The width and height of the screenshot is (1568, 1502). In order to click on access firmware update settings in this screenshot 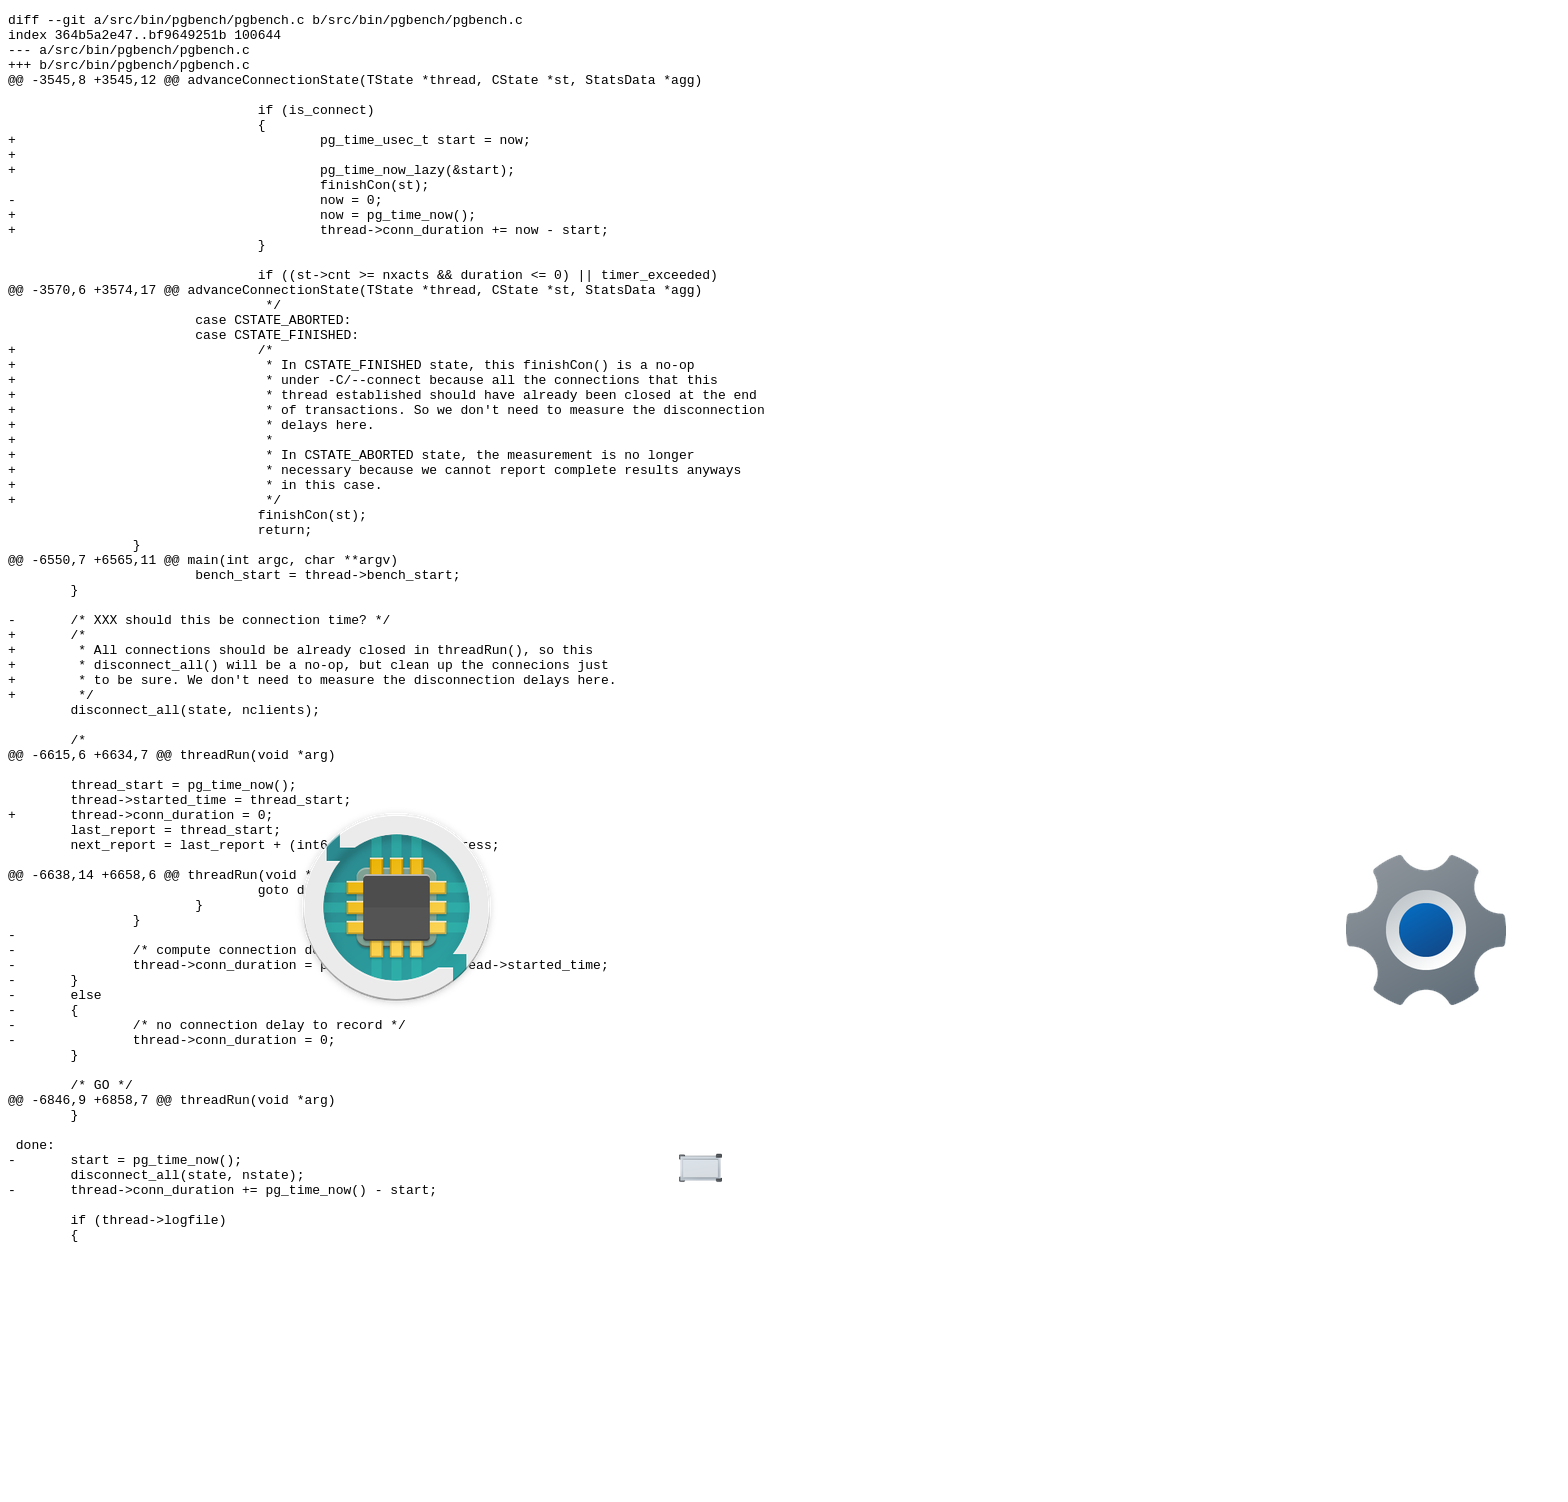, I will do `click(396, 907)`.